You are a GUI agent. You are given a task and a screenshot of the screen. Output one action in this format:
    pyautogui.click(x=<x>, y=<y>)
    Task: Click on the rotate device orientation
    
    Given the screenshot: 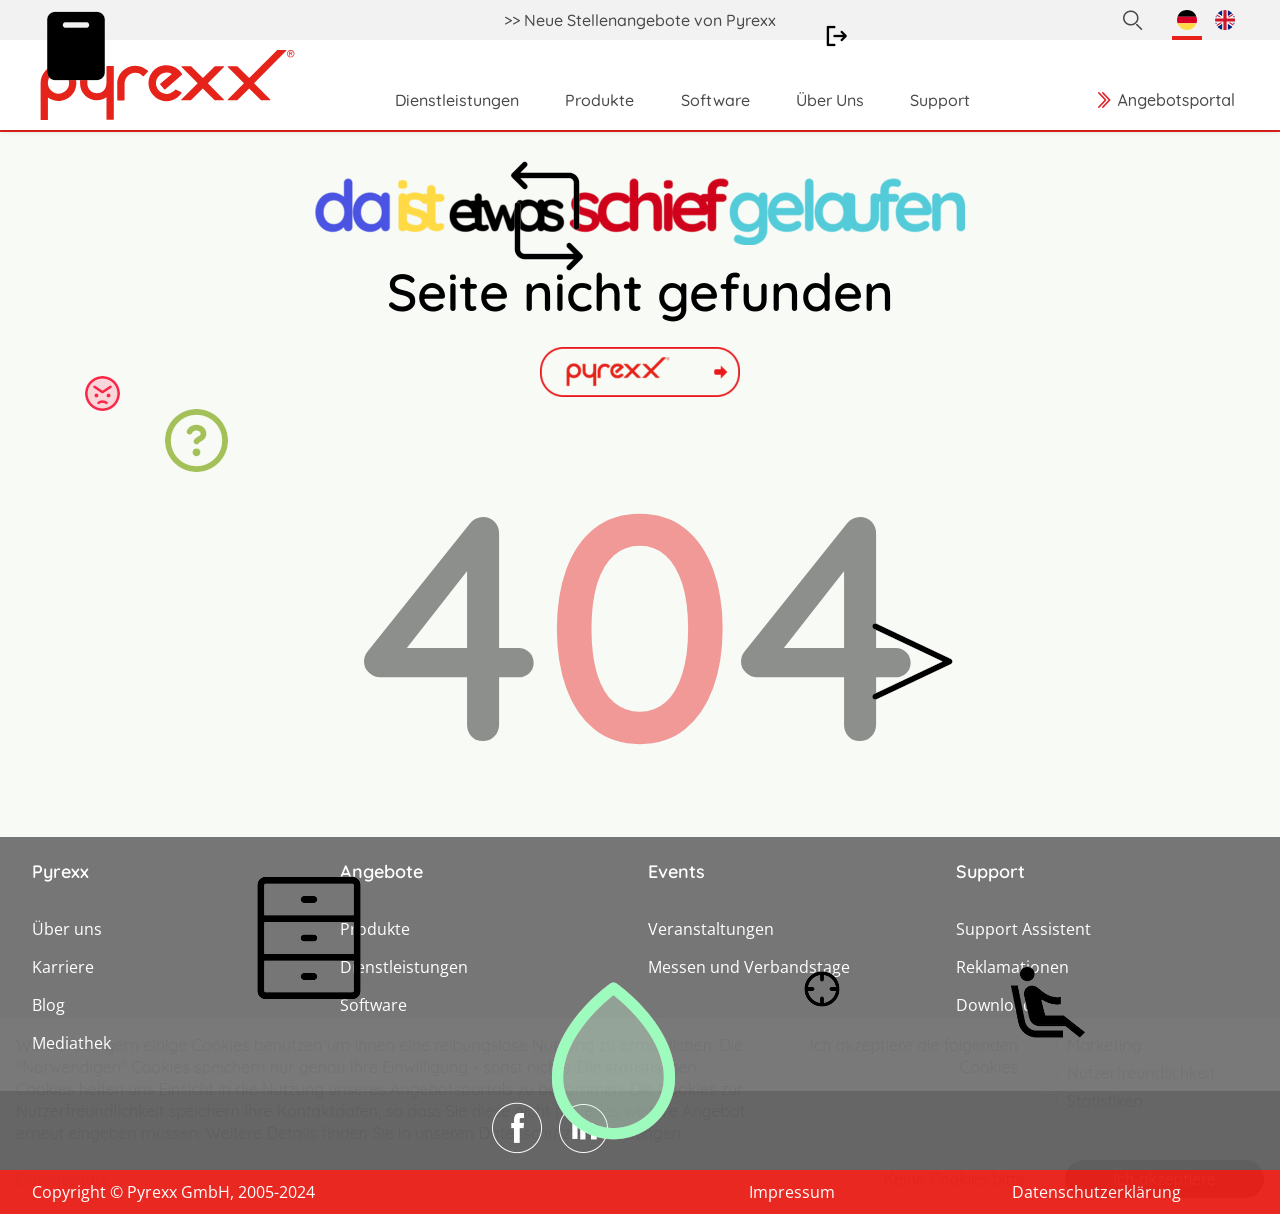 What is the action you would take?
    pyautogui.click(x=547, y=216)
    